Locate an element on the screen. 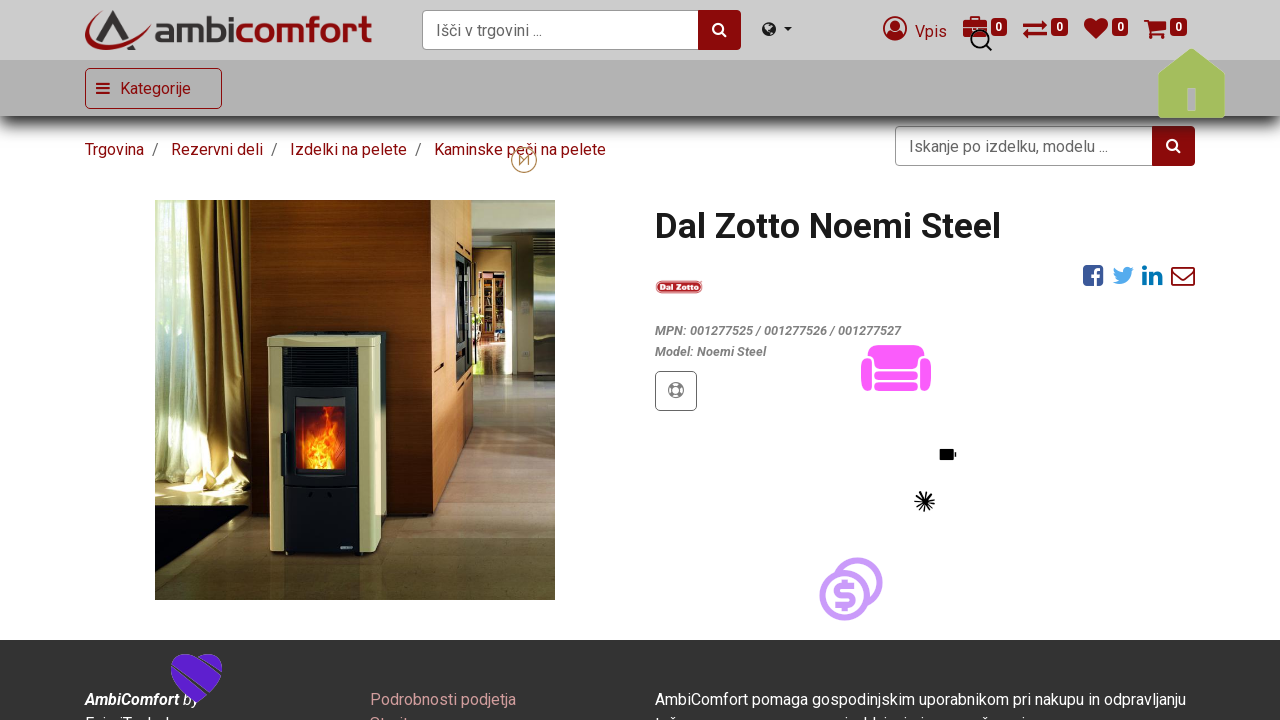 This screenshot has width=1280, height=720. osmc media center application logo is located at coordinates (524, 160).